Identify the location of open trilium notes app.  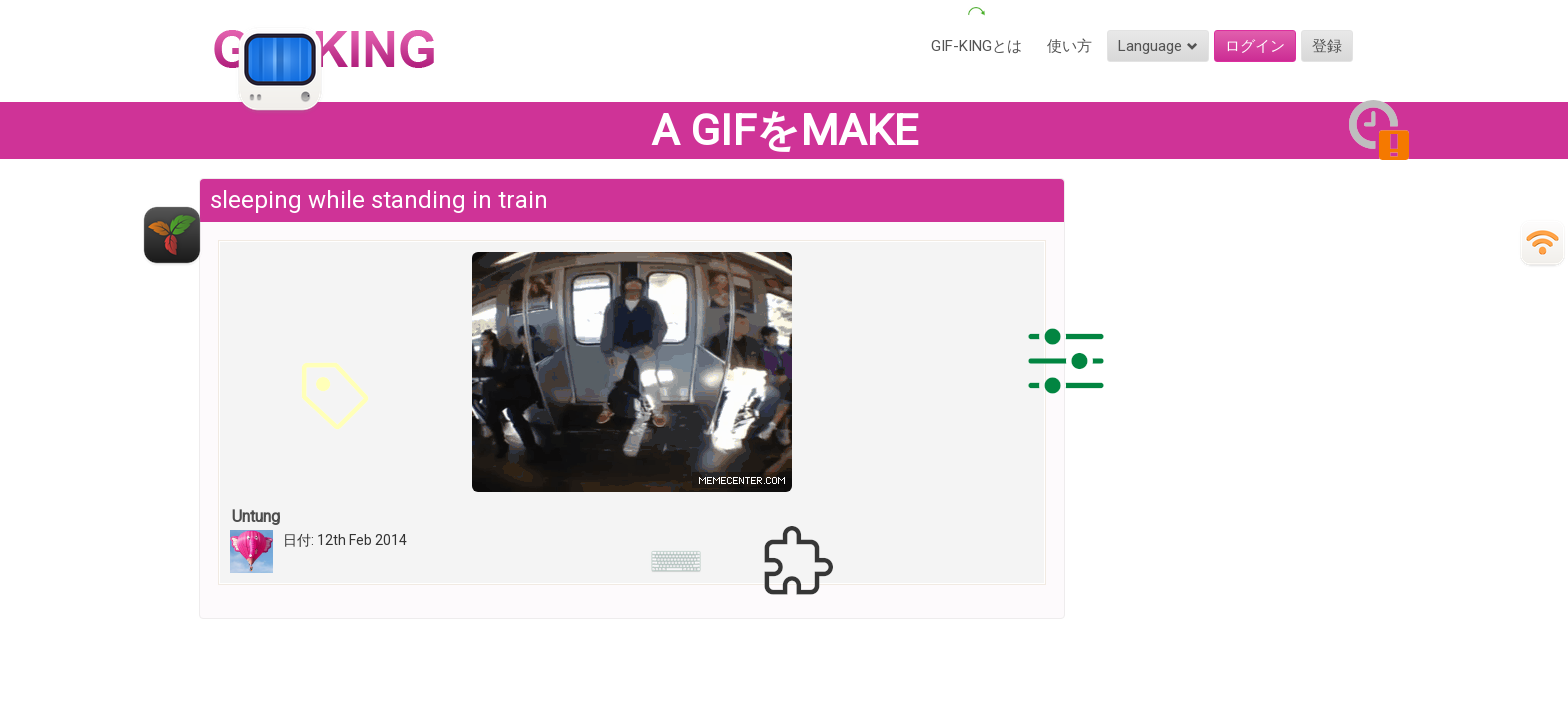
(172, 235).